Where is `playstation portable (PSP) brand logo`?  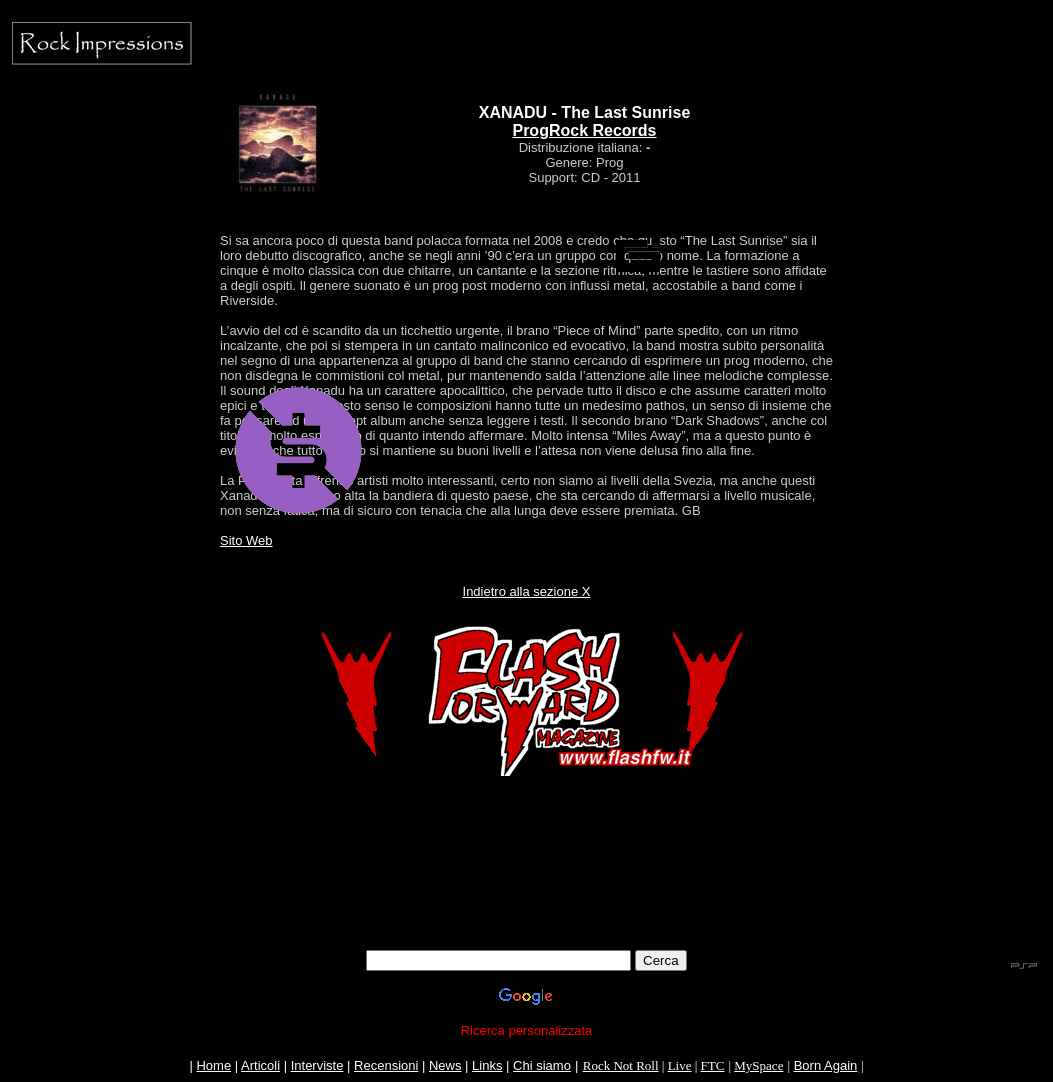 playstation portable (PSP) brand logo is located at coordinates (1024, 966).